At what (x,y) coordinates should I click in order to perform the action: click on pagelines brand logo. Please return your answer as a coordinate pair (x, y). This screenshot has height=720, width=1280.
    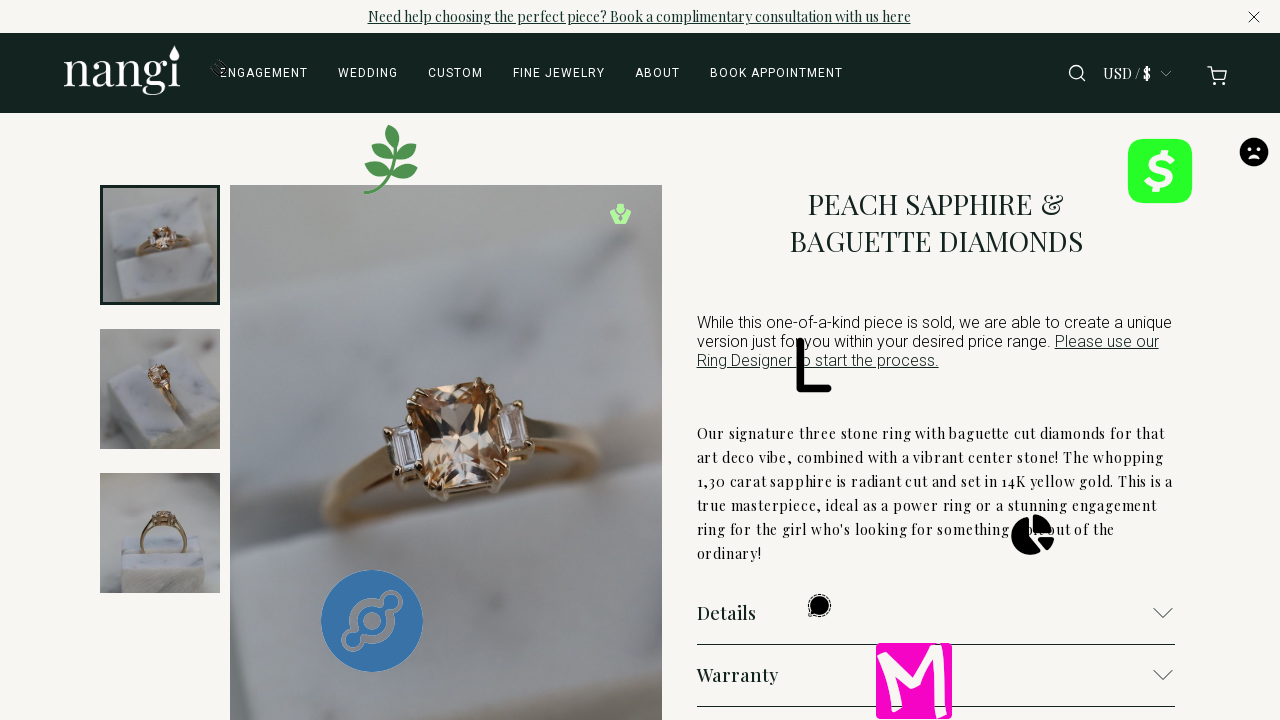
    Looking at the image, I should click on (390, 159).